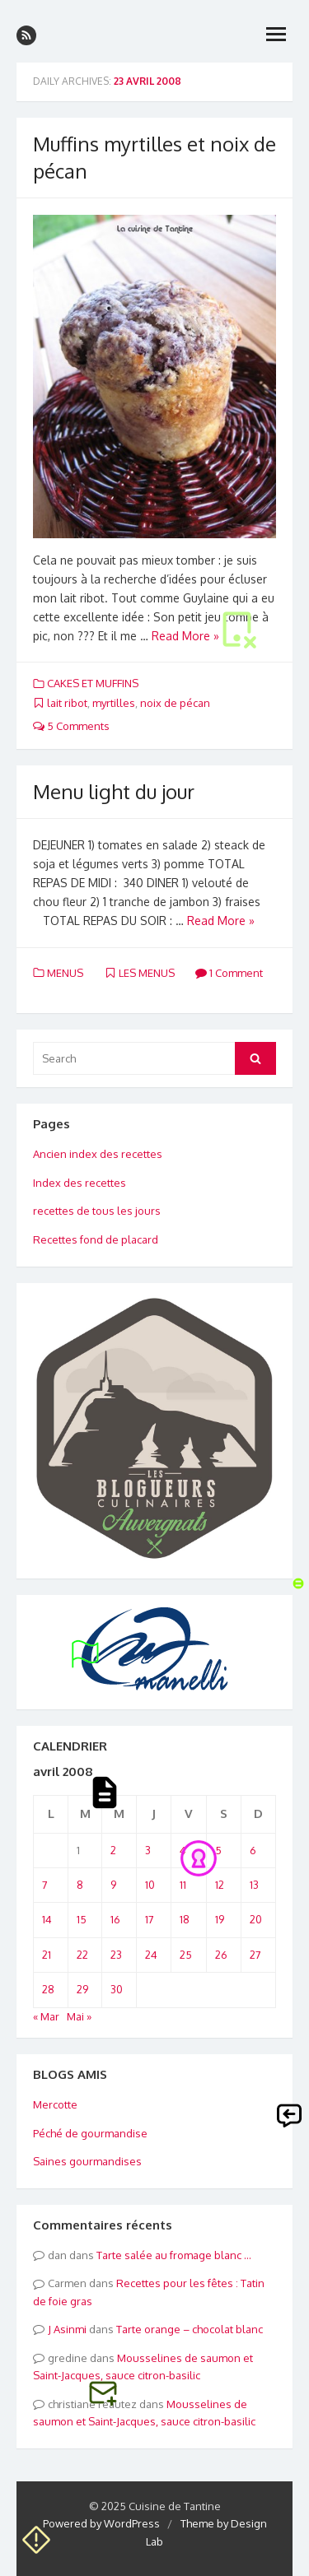 This screenshot has width=309, height=2576. I want to click on disconnect or remove tablet device, so click(236, 629).